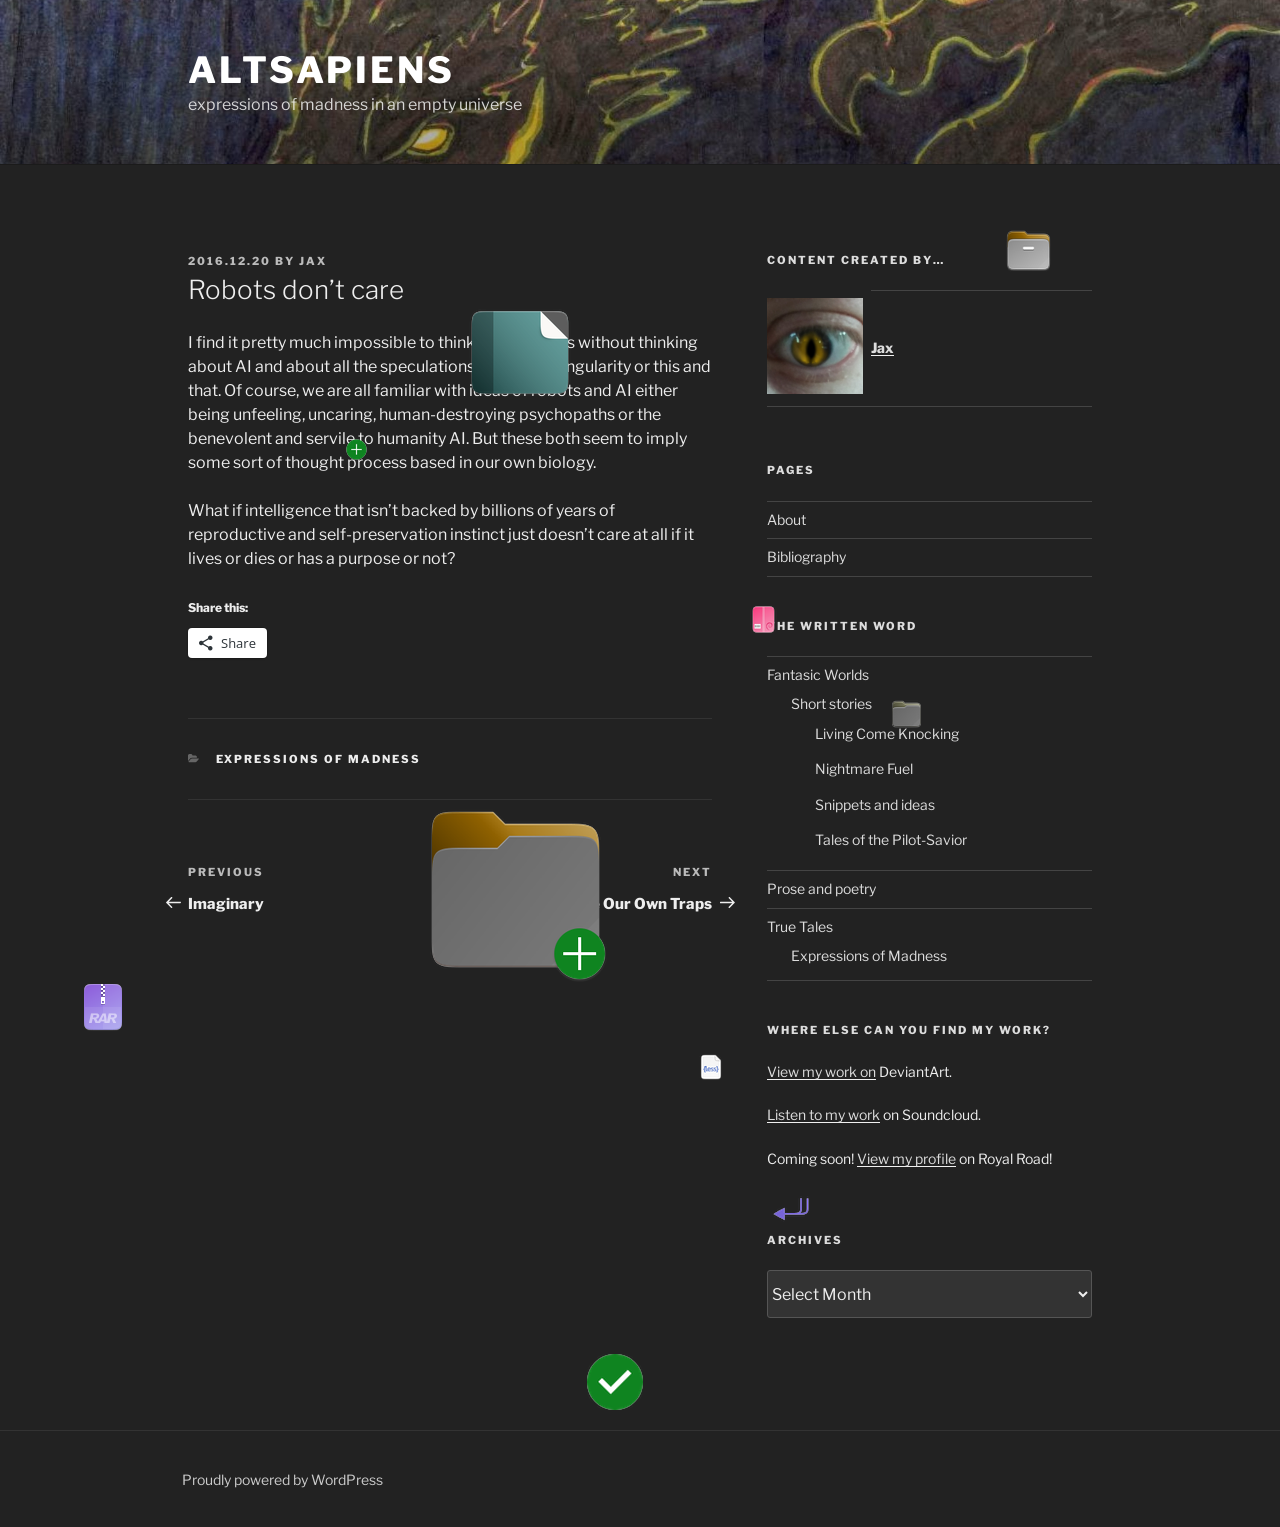  Describe the element at coordinates (515, 889) in the screenshot. I see `create a new folder` at that location.